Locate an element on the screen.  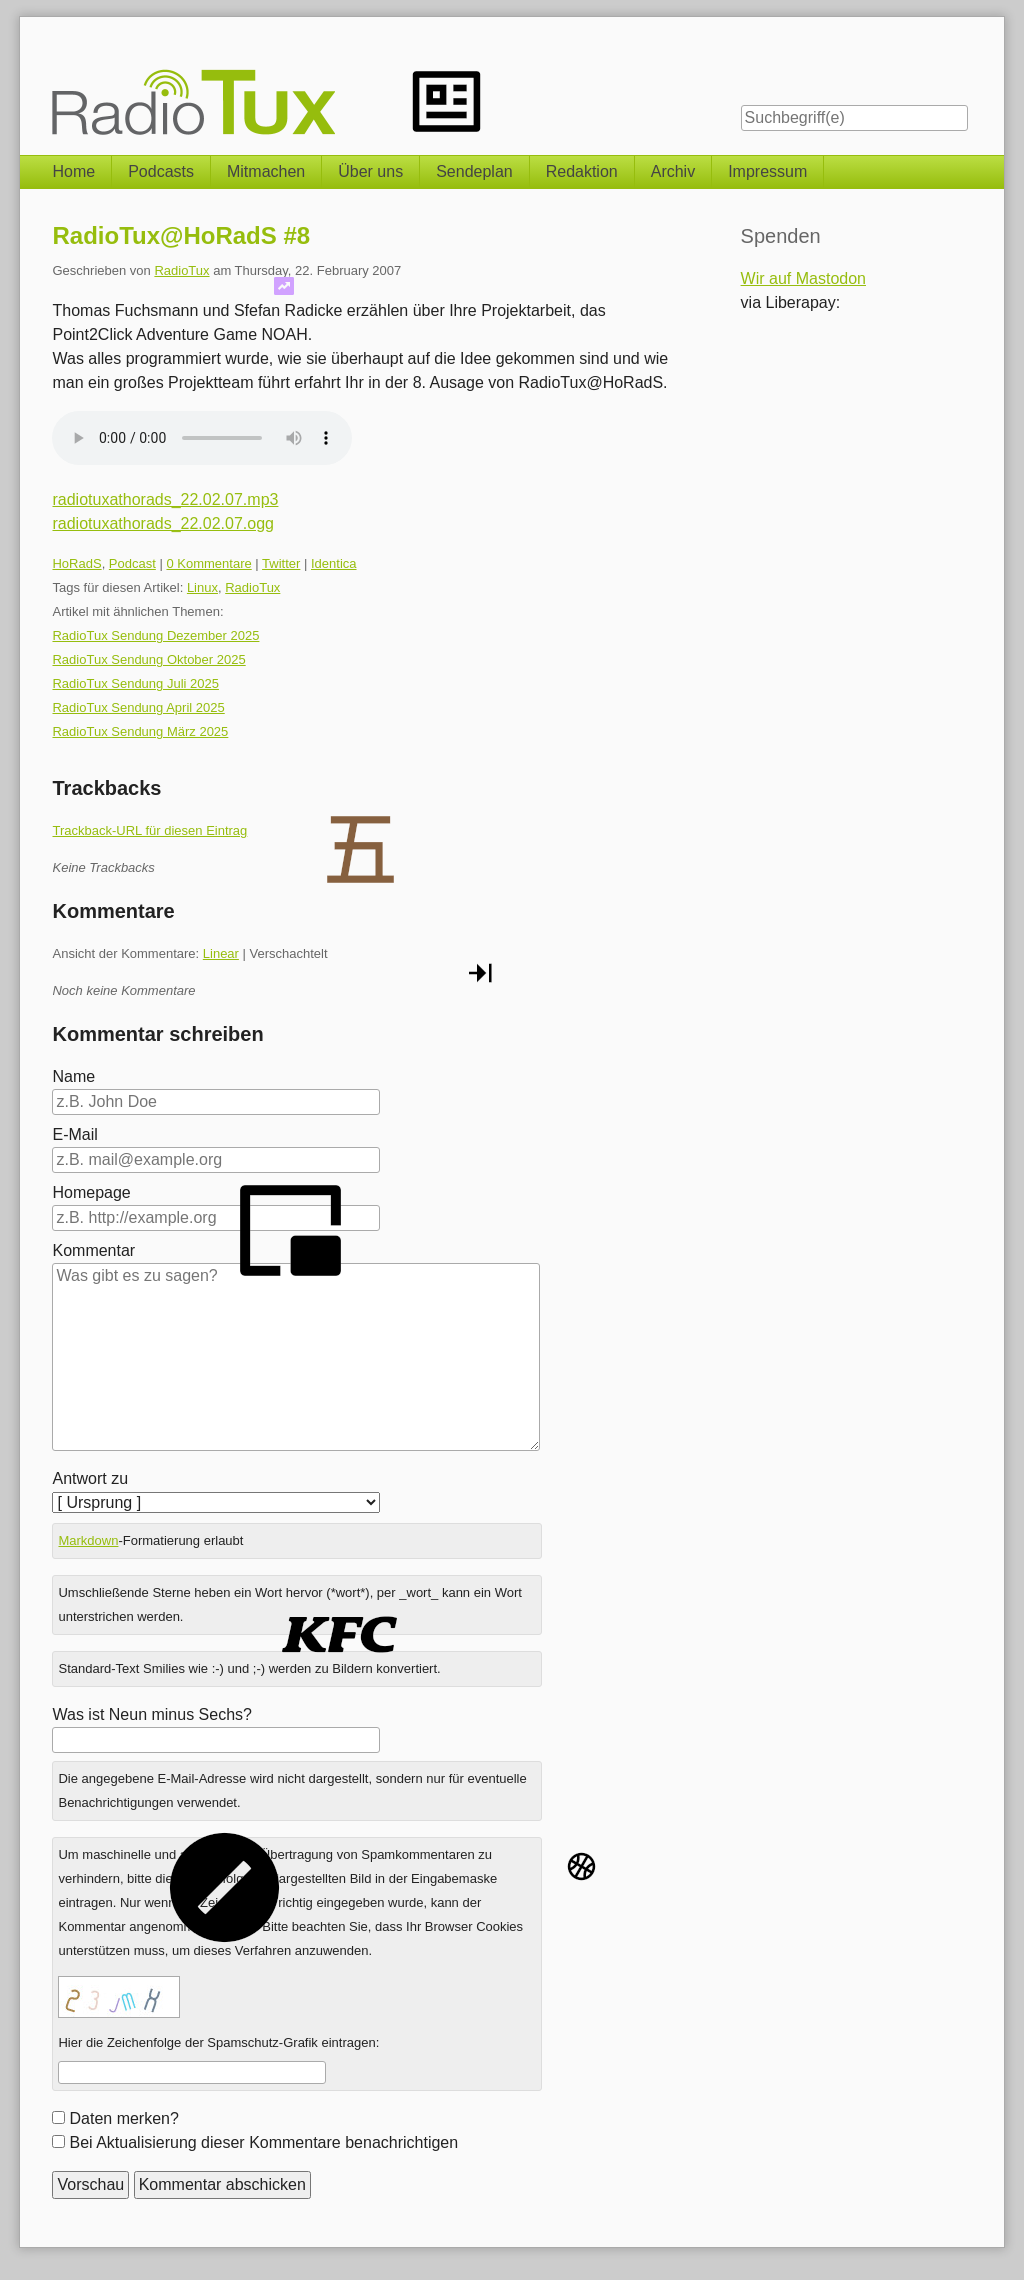
switch to wubi input method is located at coordinates (360, 849).